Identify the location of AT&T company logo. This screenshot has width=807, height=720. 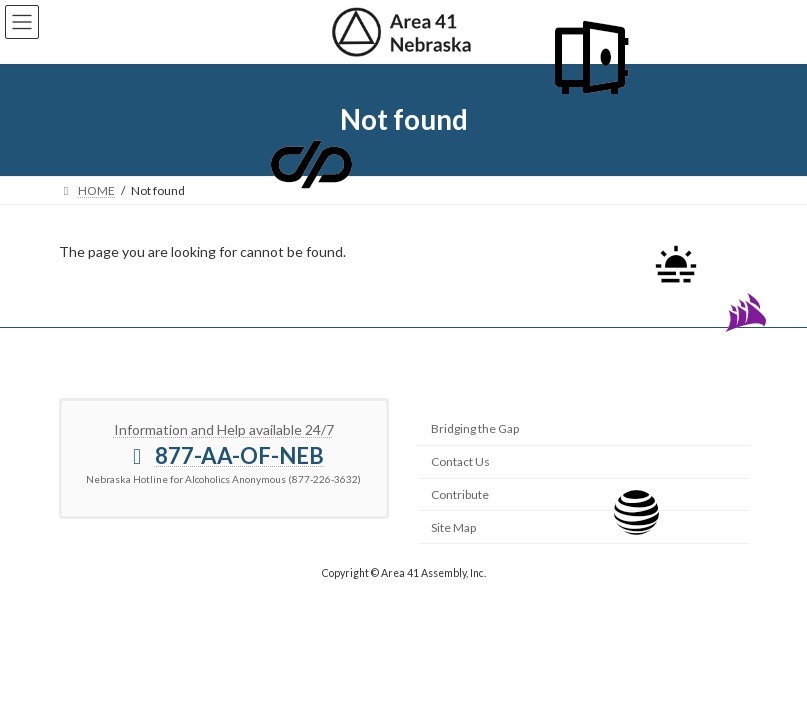
(636, 512).